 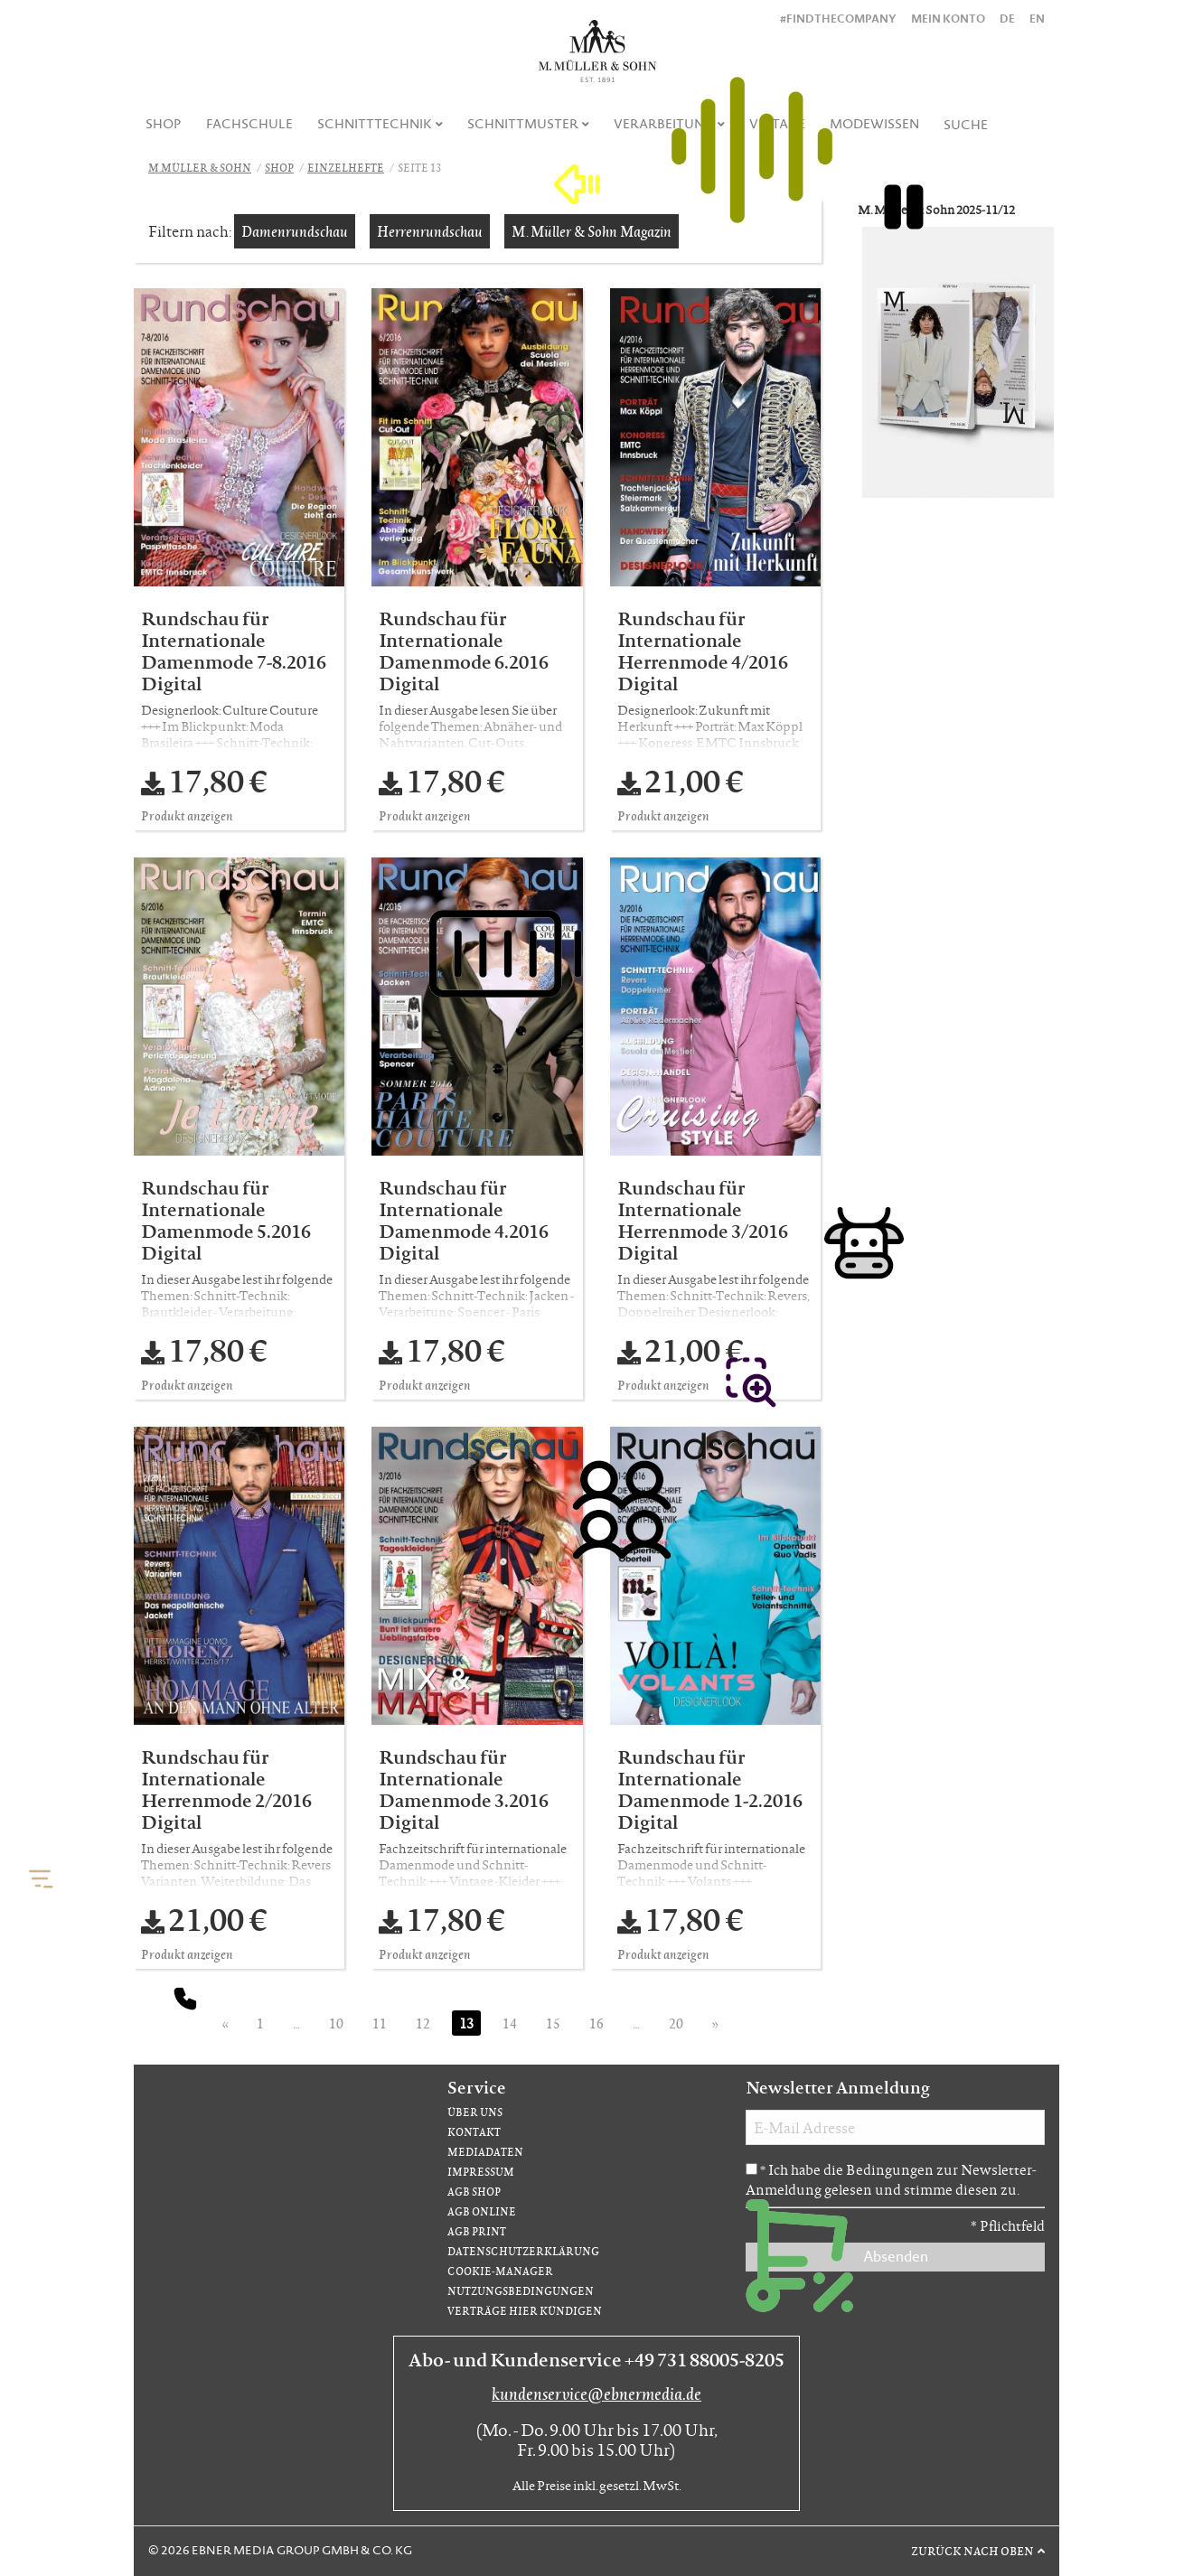 What do you see at coordinates (904, 207) in the screenshot?
I see `pause media playback` at bounding box center [904, 207].